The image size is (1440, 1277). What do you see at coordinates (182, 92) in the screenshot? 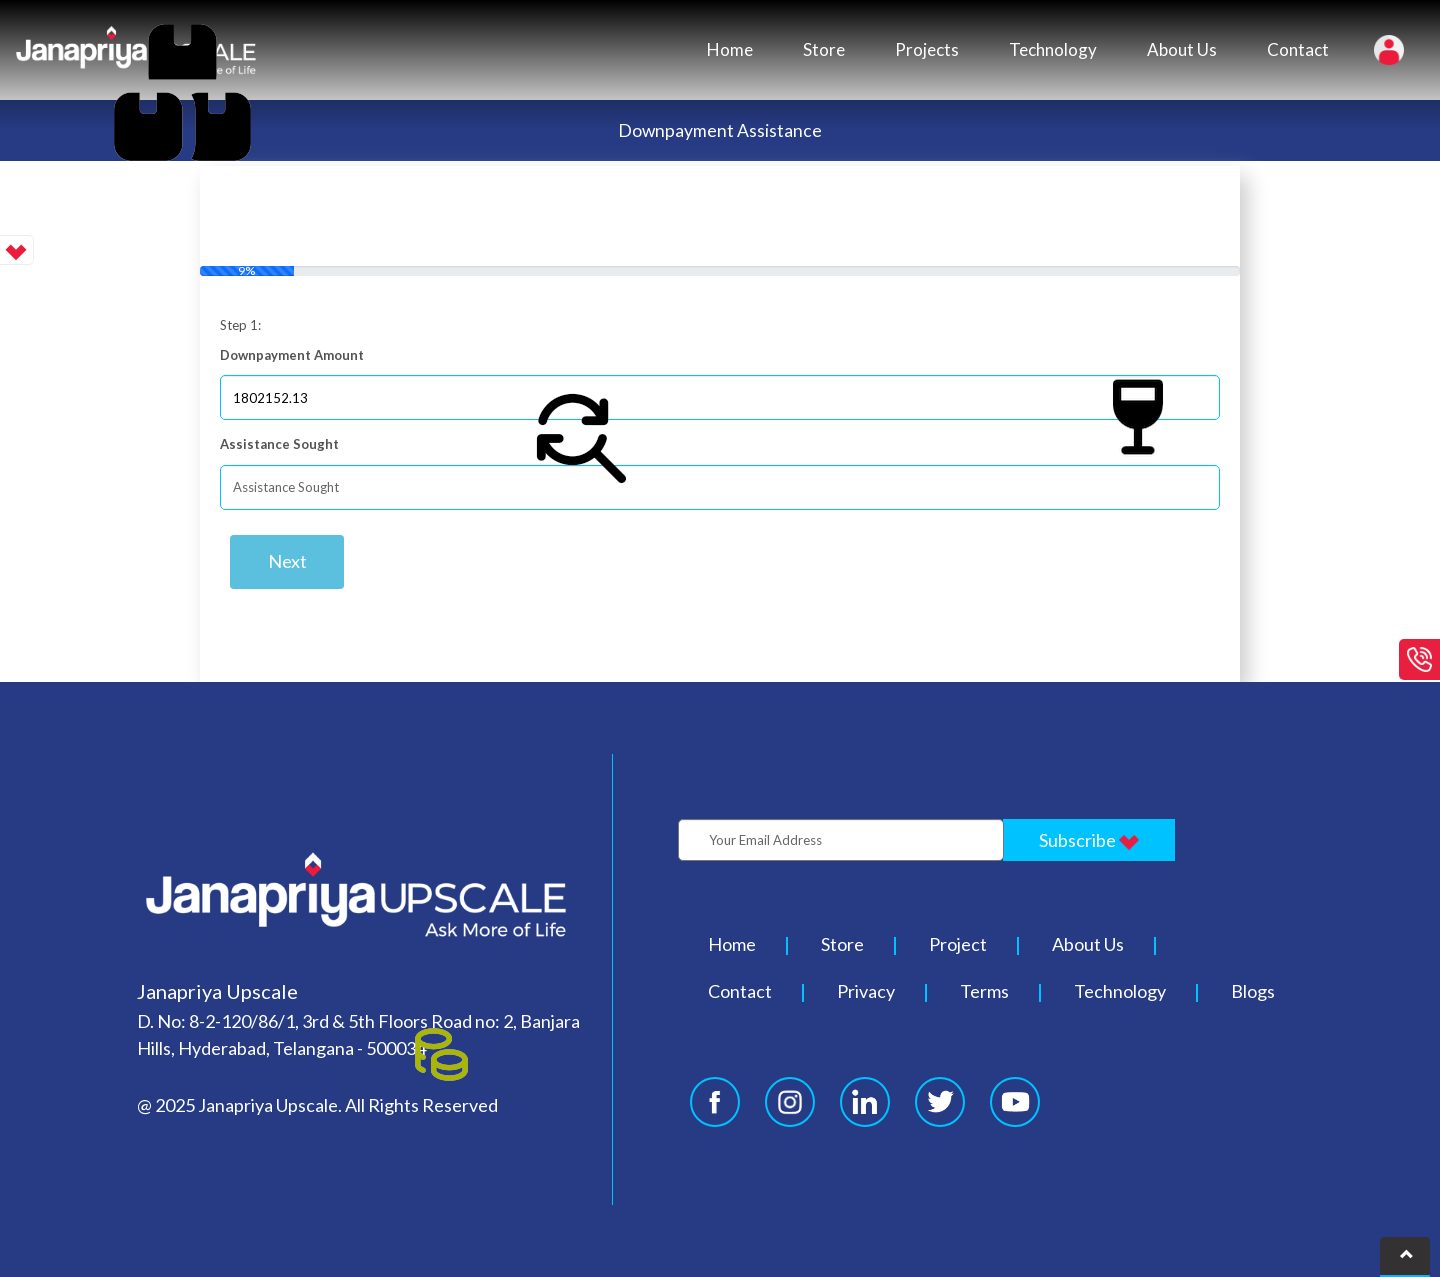
I see `view inventory or stock items` at bounding box center [182, 92].